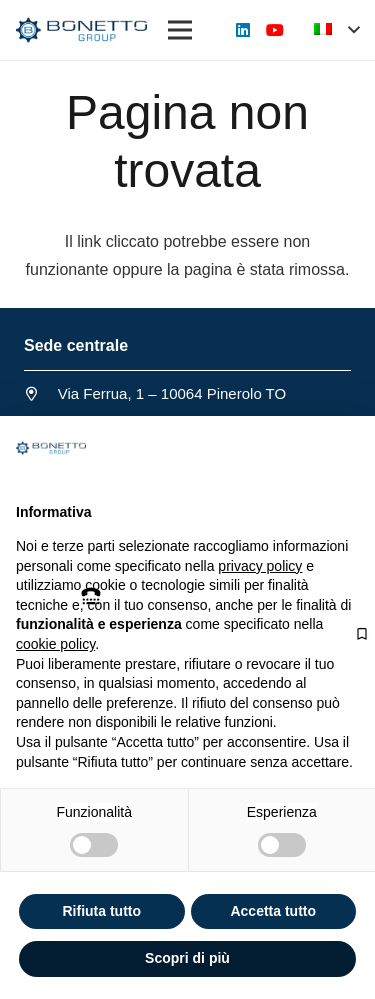 The width and height of the screenshot is (375, 999). I want to click on bookmark this item, so click(362, 634).